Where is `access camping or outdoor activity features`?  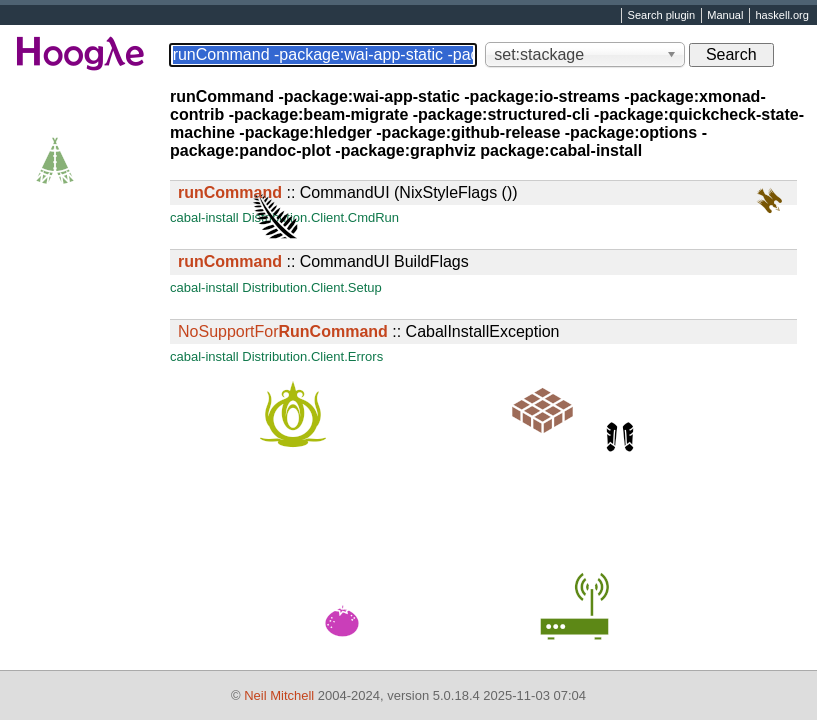 access camping or outdoor activity features is located at coordinates (55, 161).